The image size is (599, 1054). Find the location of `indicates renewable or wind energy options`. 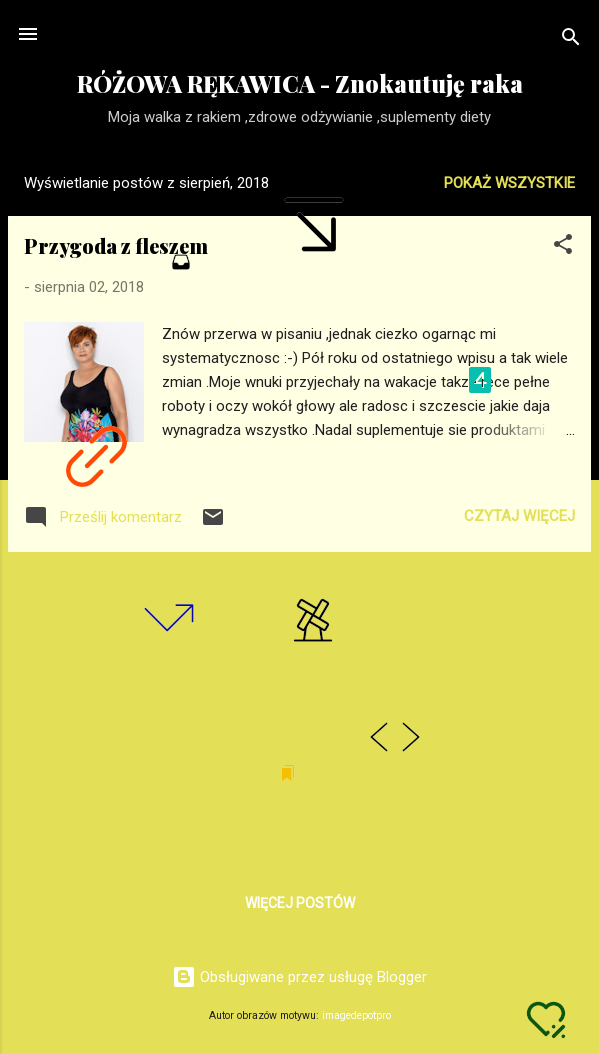

indicates renewable or wind energy options is located at coordinates (313, 621).